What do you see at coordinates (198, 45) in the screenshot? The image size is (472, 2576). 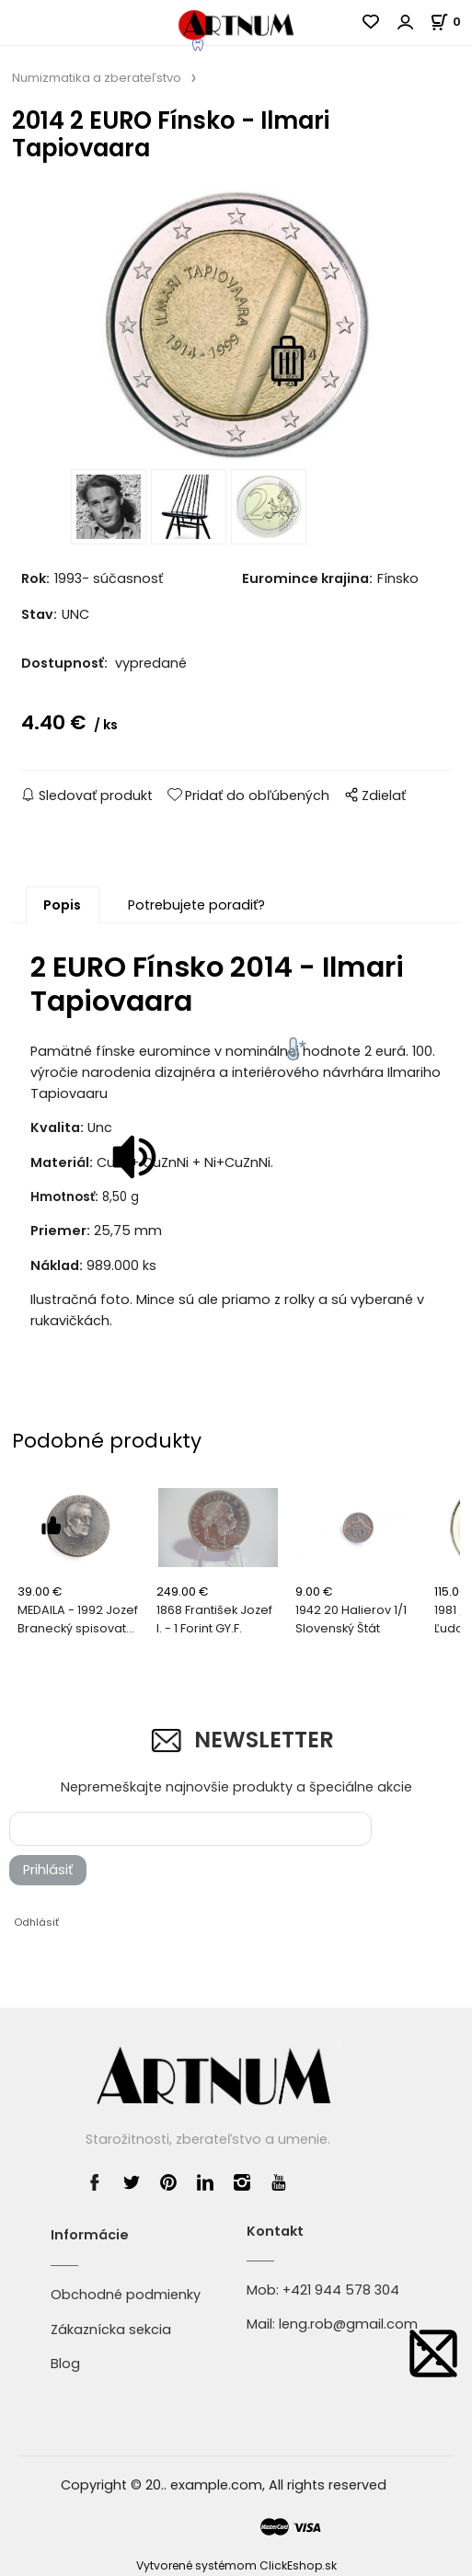 I see `access dental health information` at bounding box center [198, 45].